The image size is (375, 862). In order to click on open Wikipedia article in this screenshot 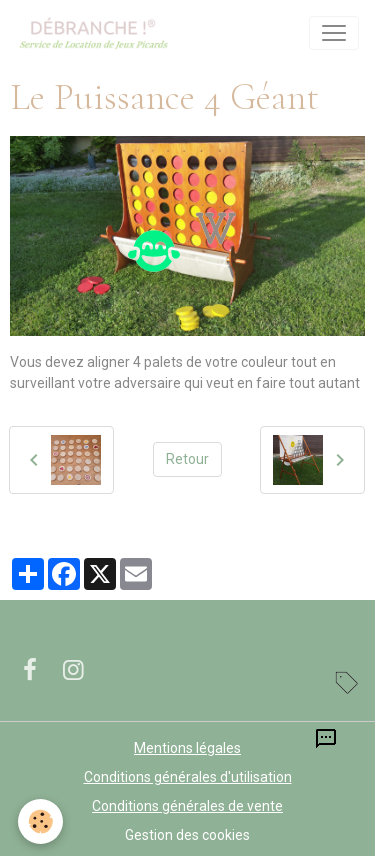, I will do `click(215, 228)`.